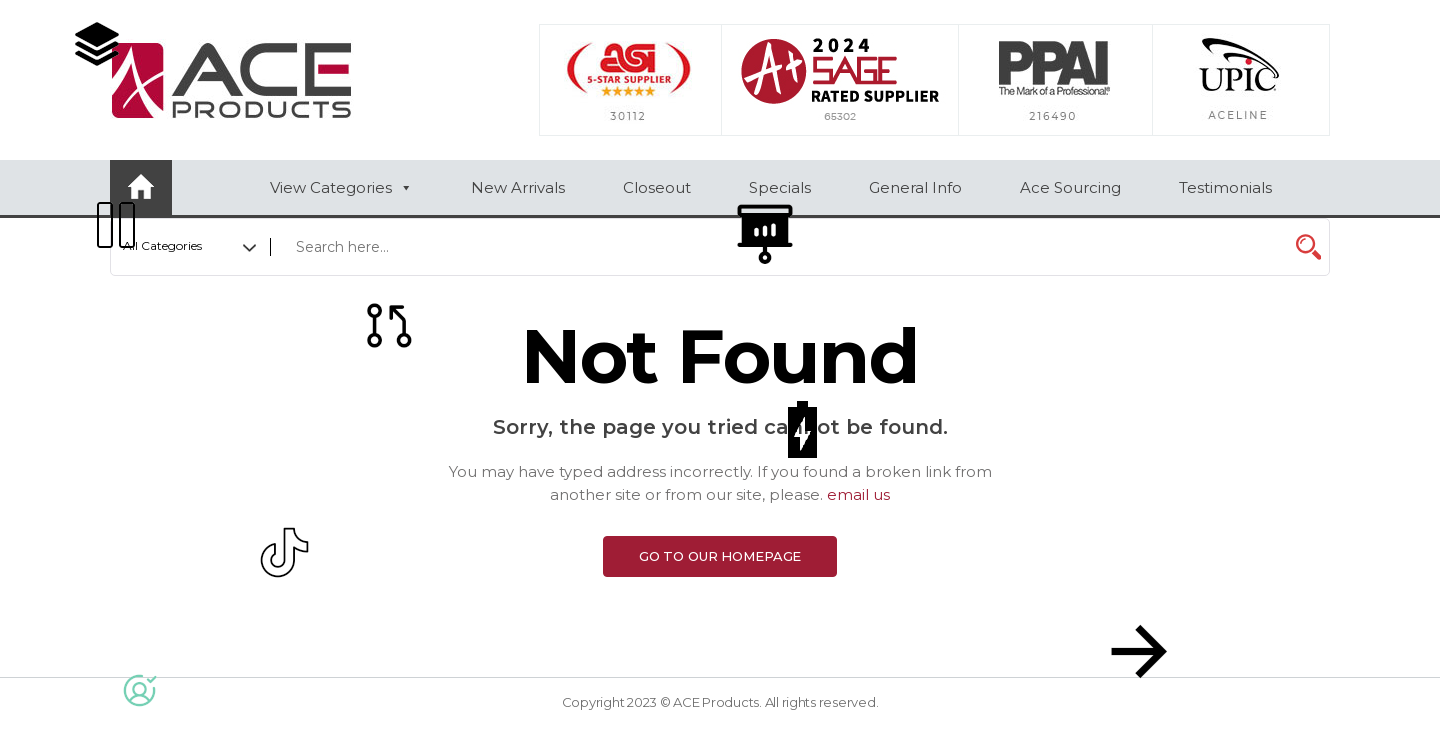 This screenshot has width=1440, height=743. I want to click on navigate to the next item or screen, so click(1138, 651).